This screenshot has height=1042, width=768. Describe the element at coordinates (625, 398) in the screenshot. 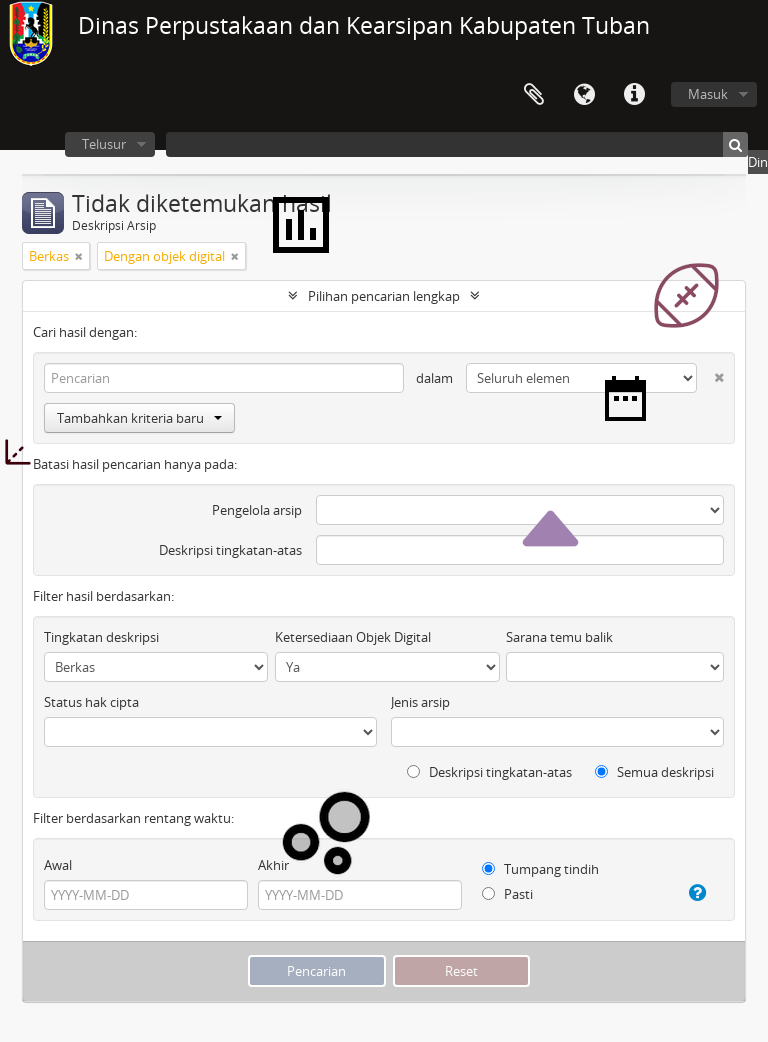

I see `select a date range` at that location.